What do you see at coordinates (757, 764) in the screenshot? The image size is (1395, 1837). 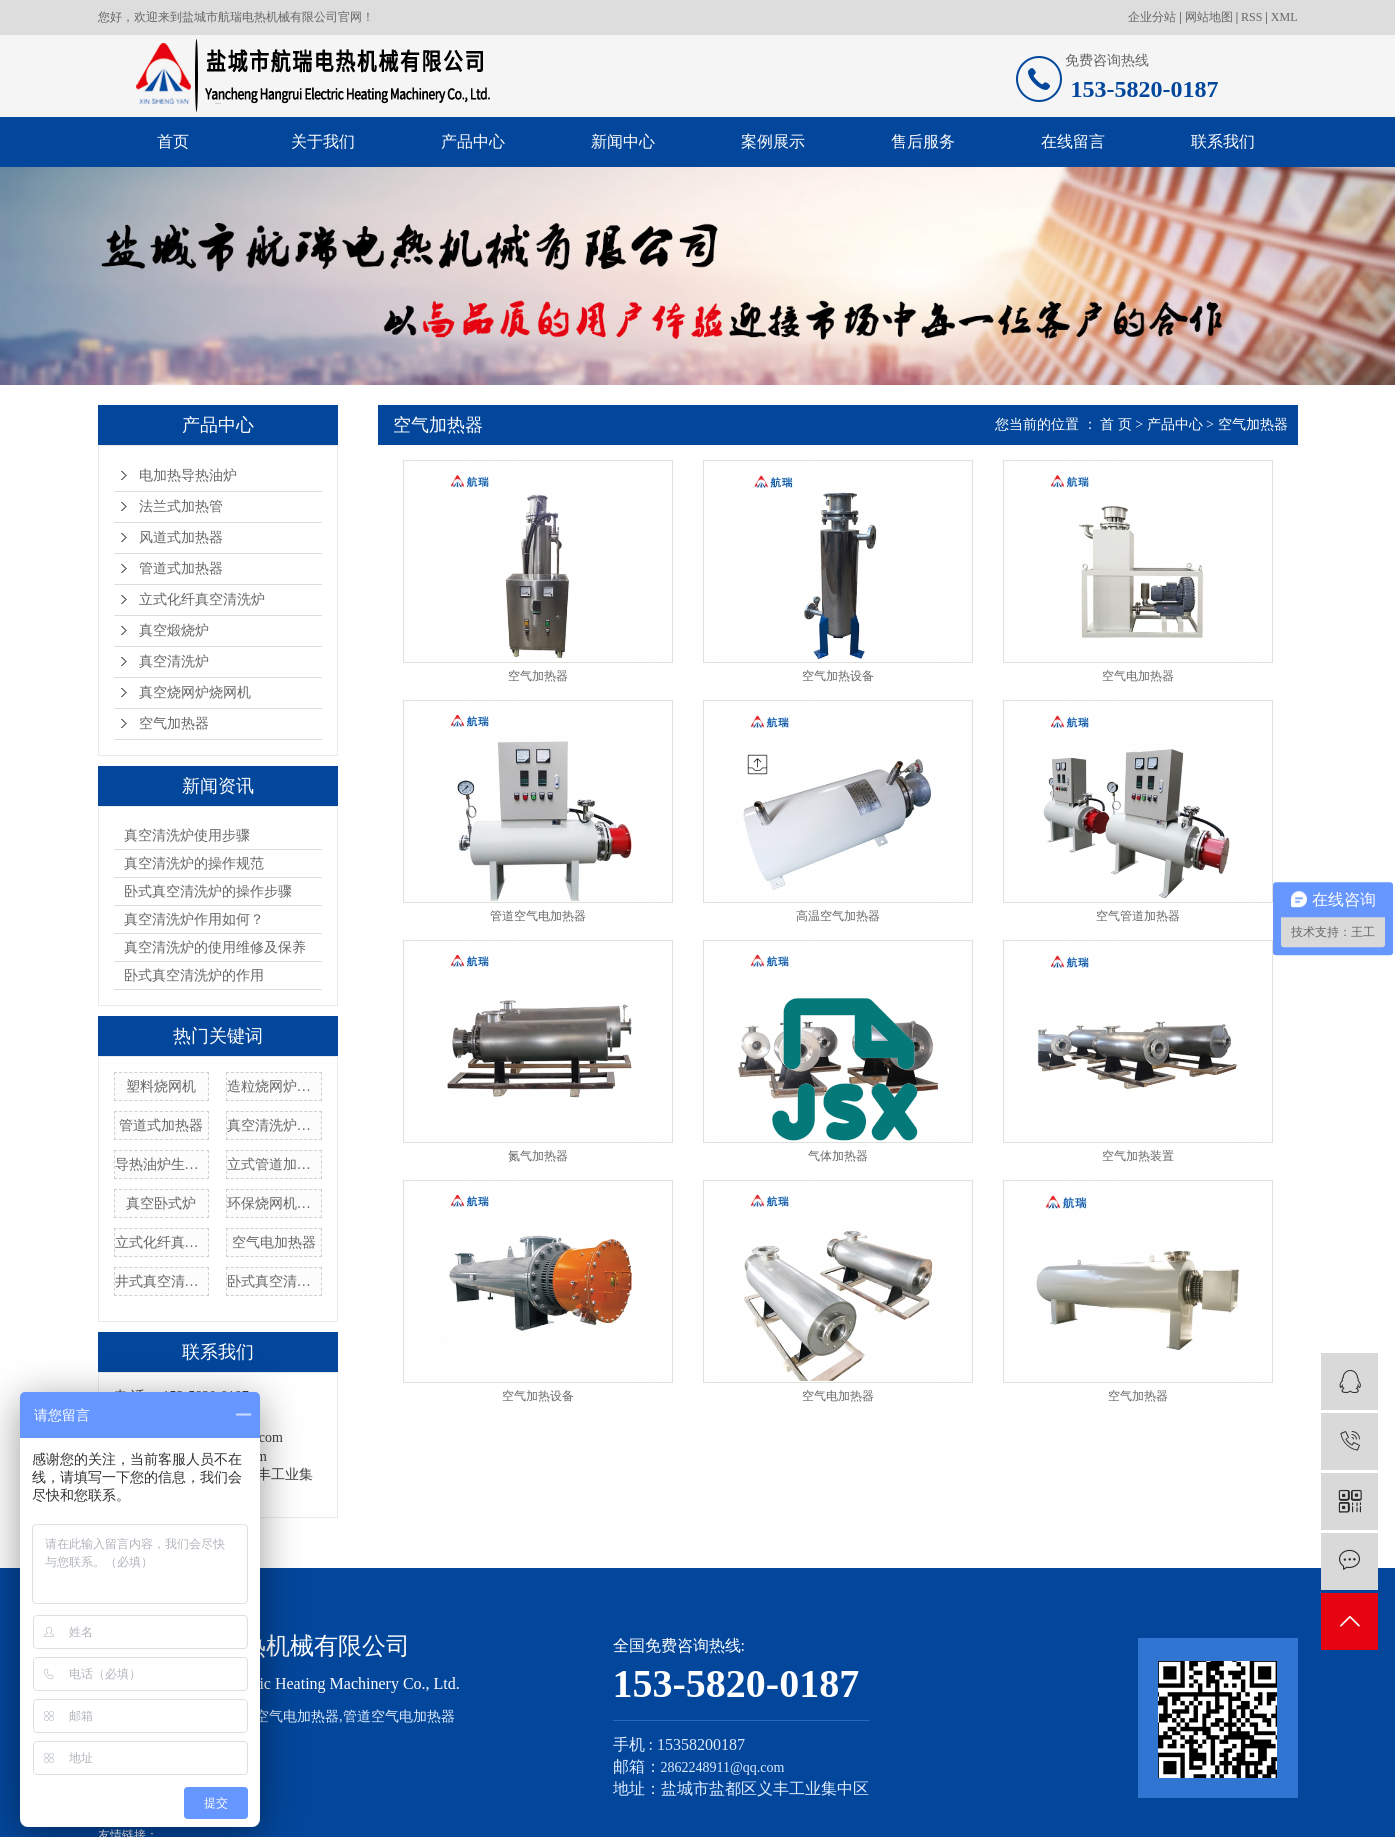 I see `upload file from inbox or tray` at bounding box center [757, 764].